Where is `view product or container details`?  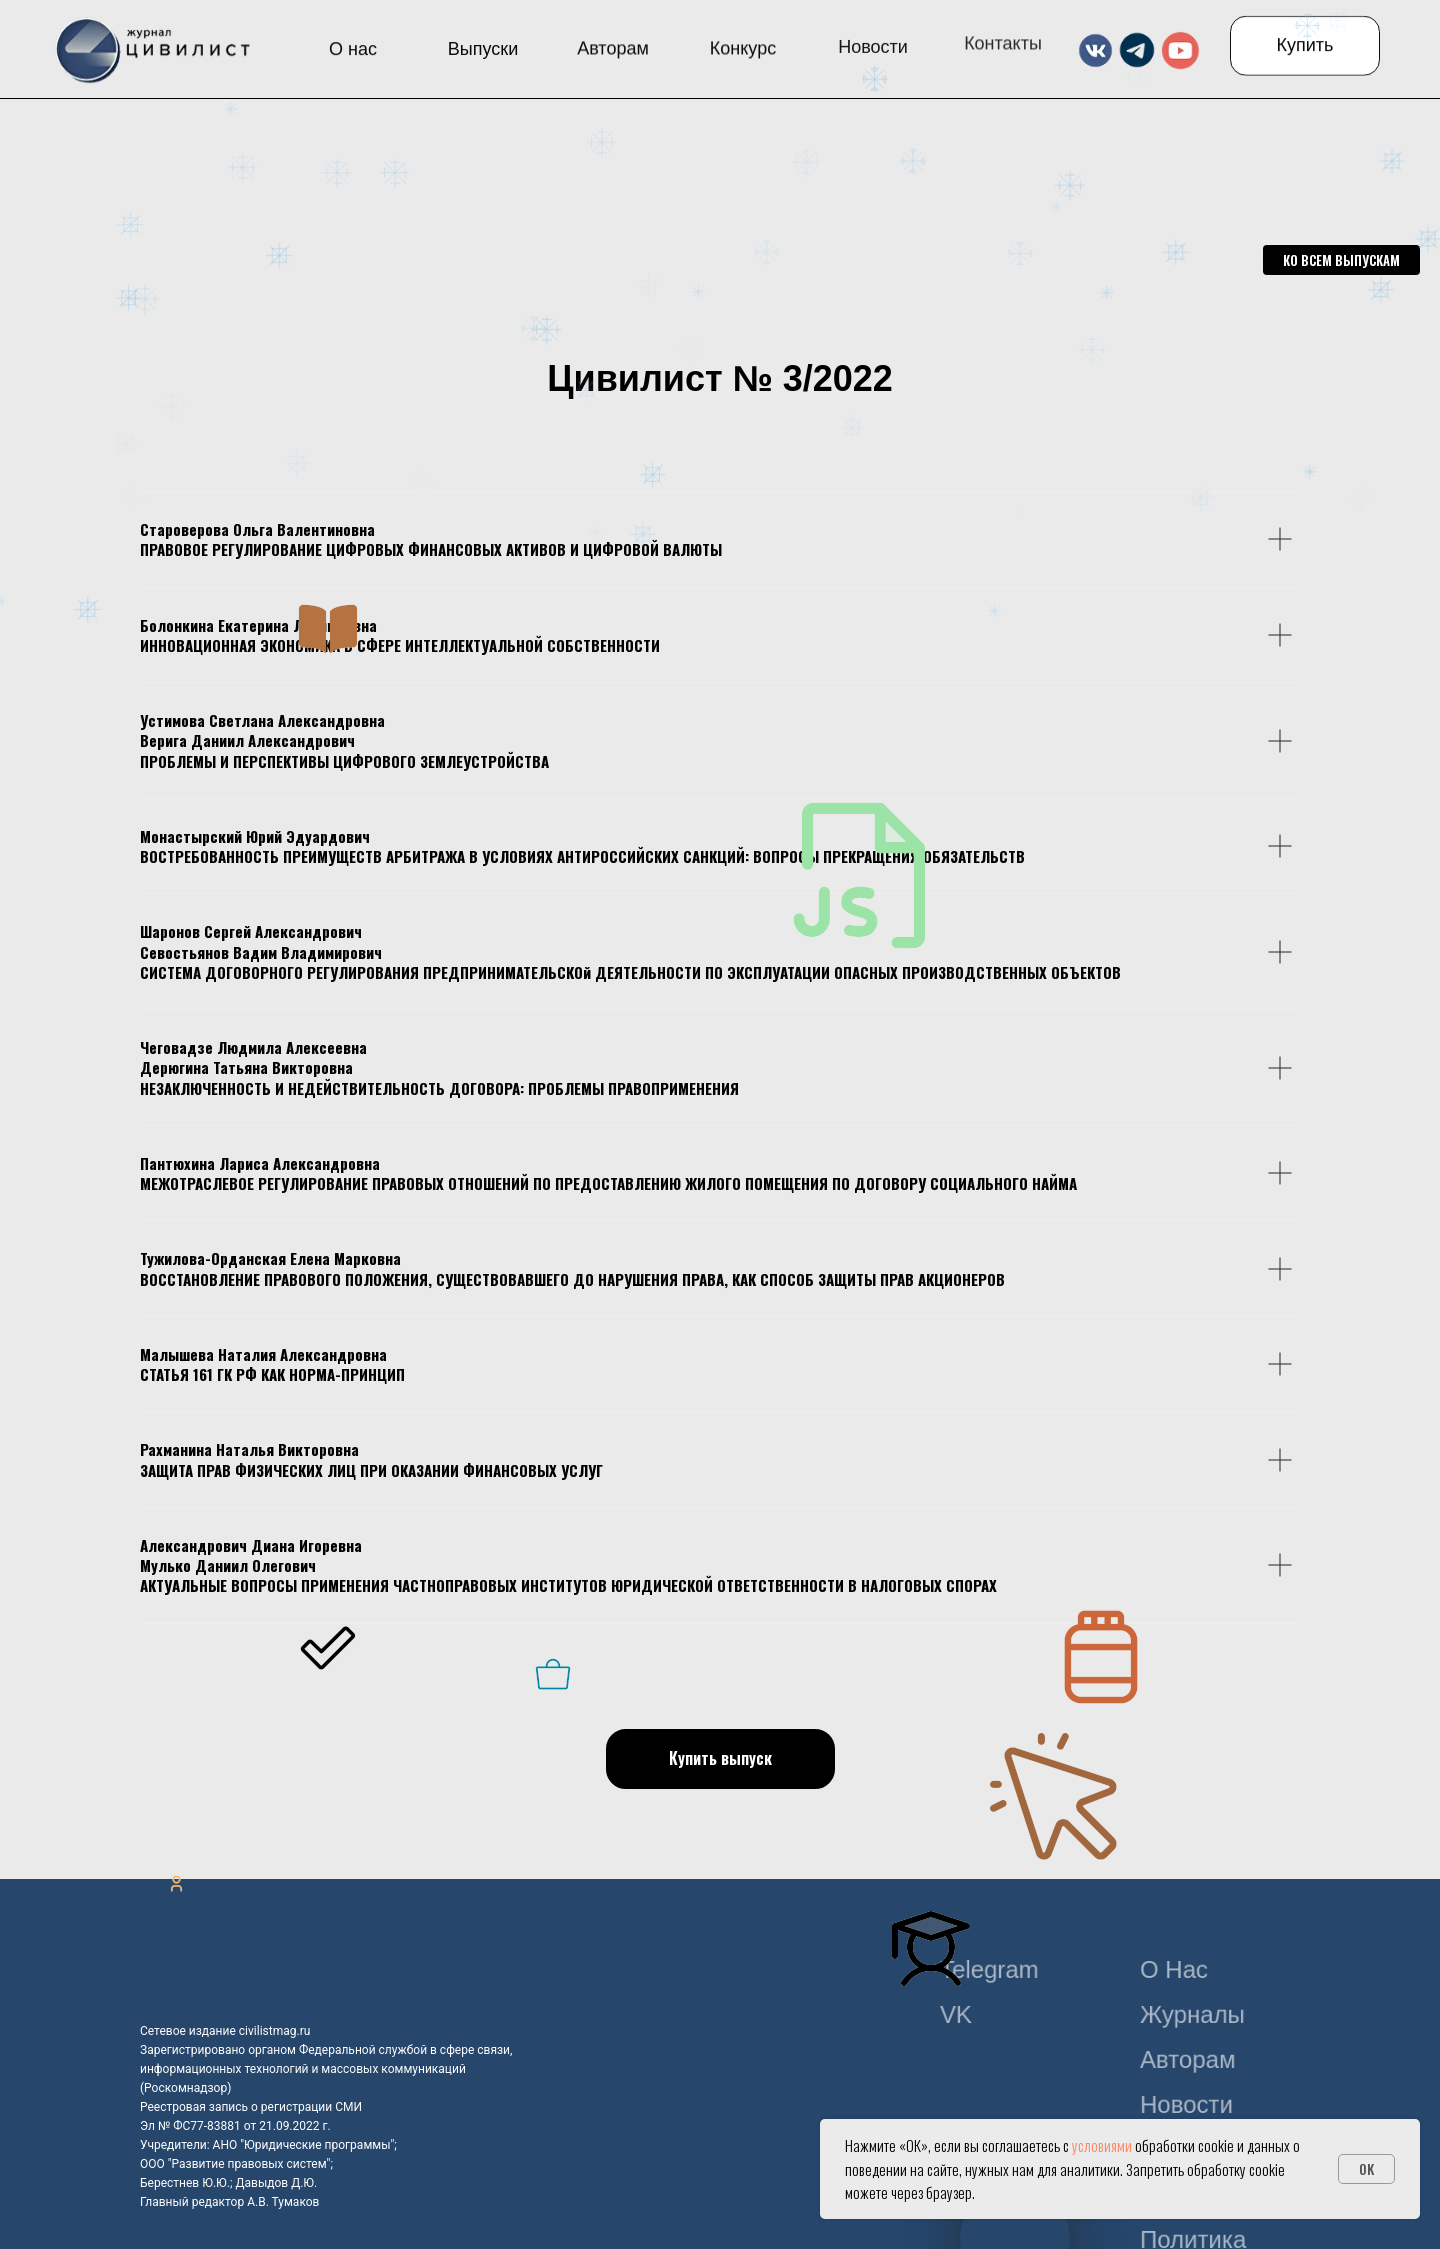
view product or container details is located at coordinates (1101, 1657).